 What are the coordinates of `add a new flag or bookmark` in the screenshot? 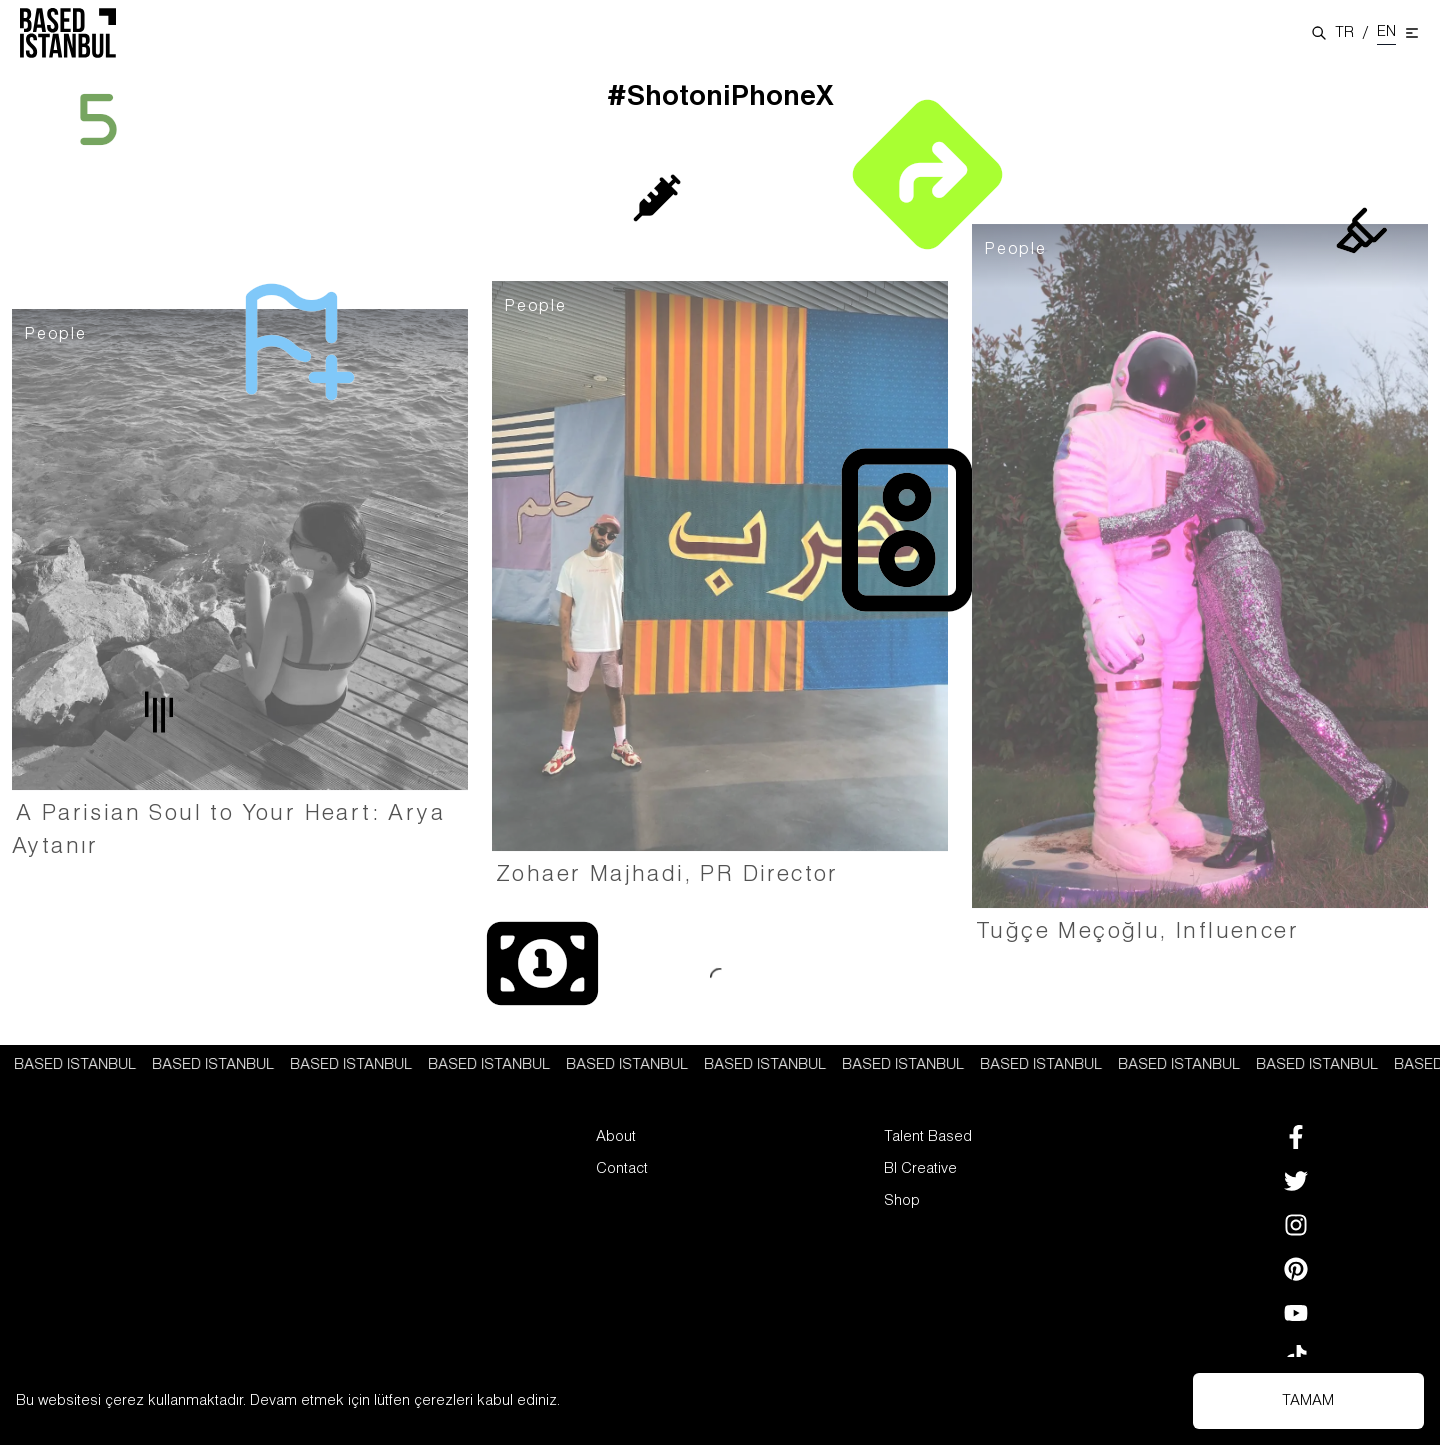 It's located at (291, 337).